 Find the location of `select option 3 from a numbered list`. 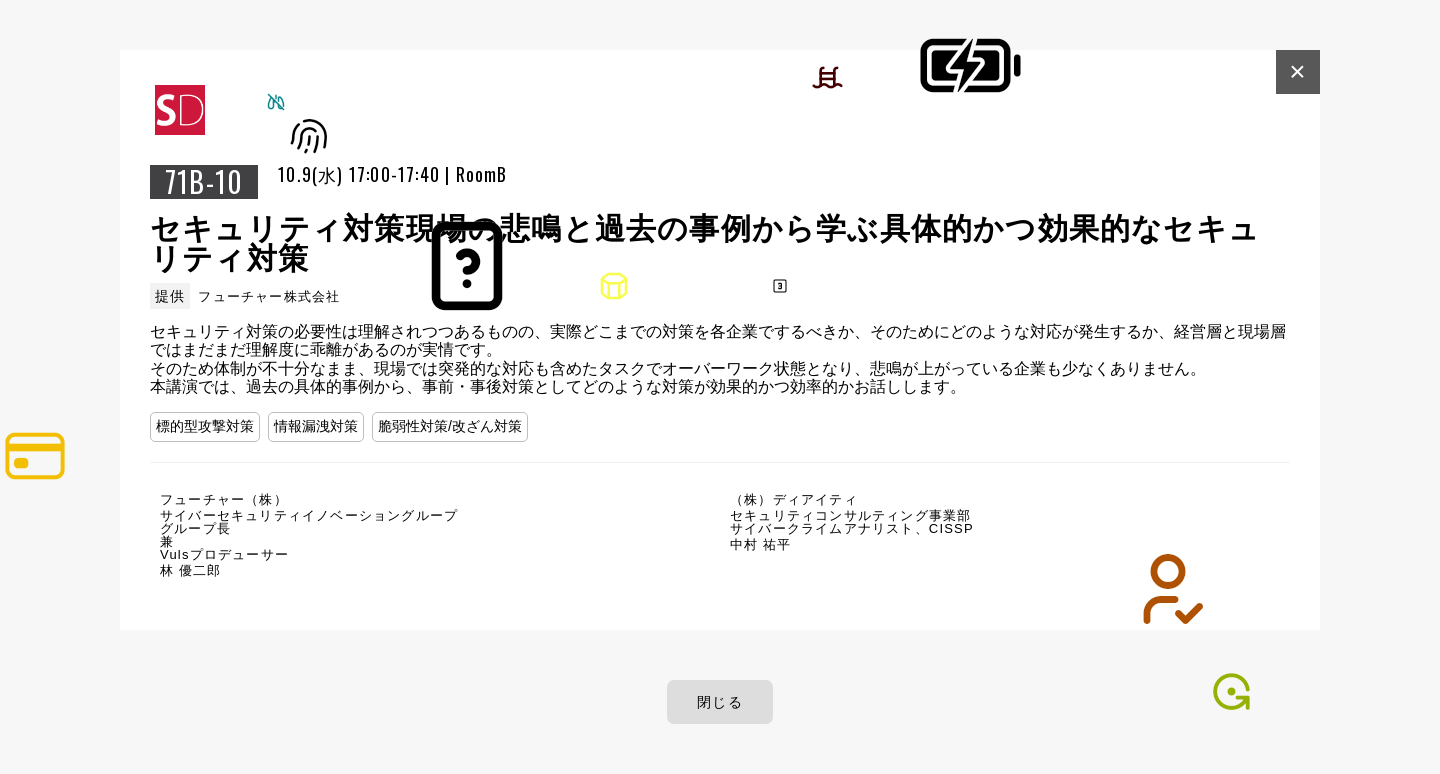

select option 3 from a numbered list is located at coordinates (780, 286).